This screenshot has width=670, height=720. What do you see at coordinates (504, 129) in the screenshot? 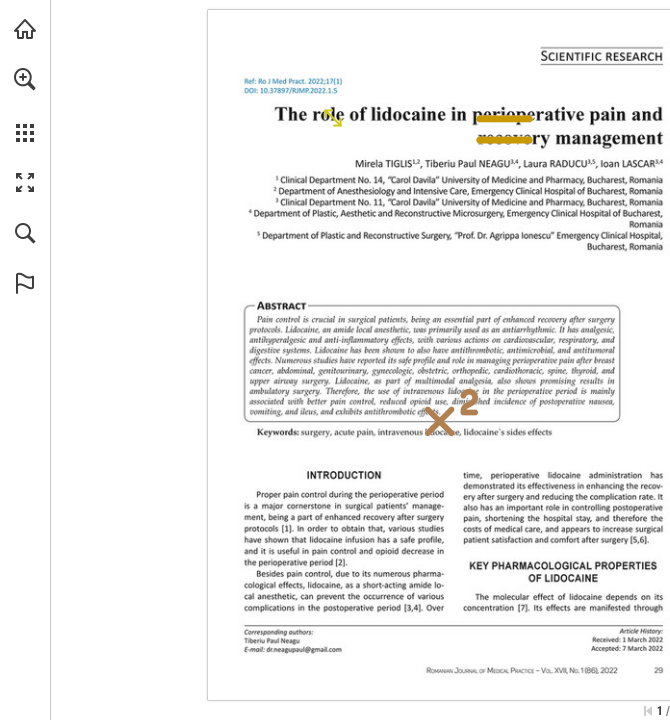
I see `indicates equality or balance between values` at bounding box center [504, 129].